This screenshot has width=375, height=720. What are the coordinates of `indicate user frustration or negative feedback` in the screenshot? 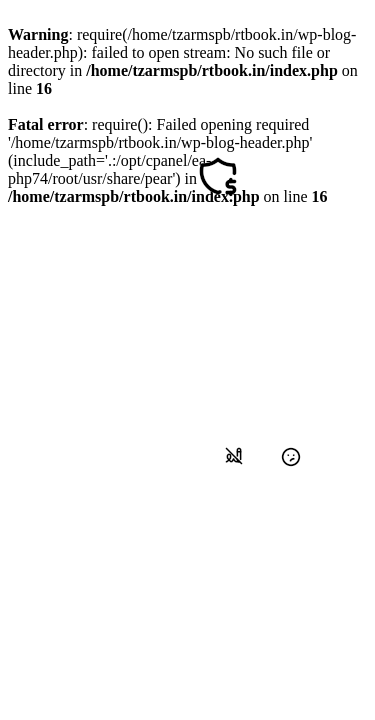 It's located at (291, 457).